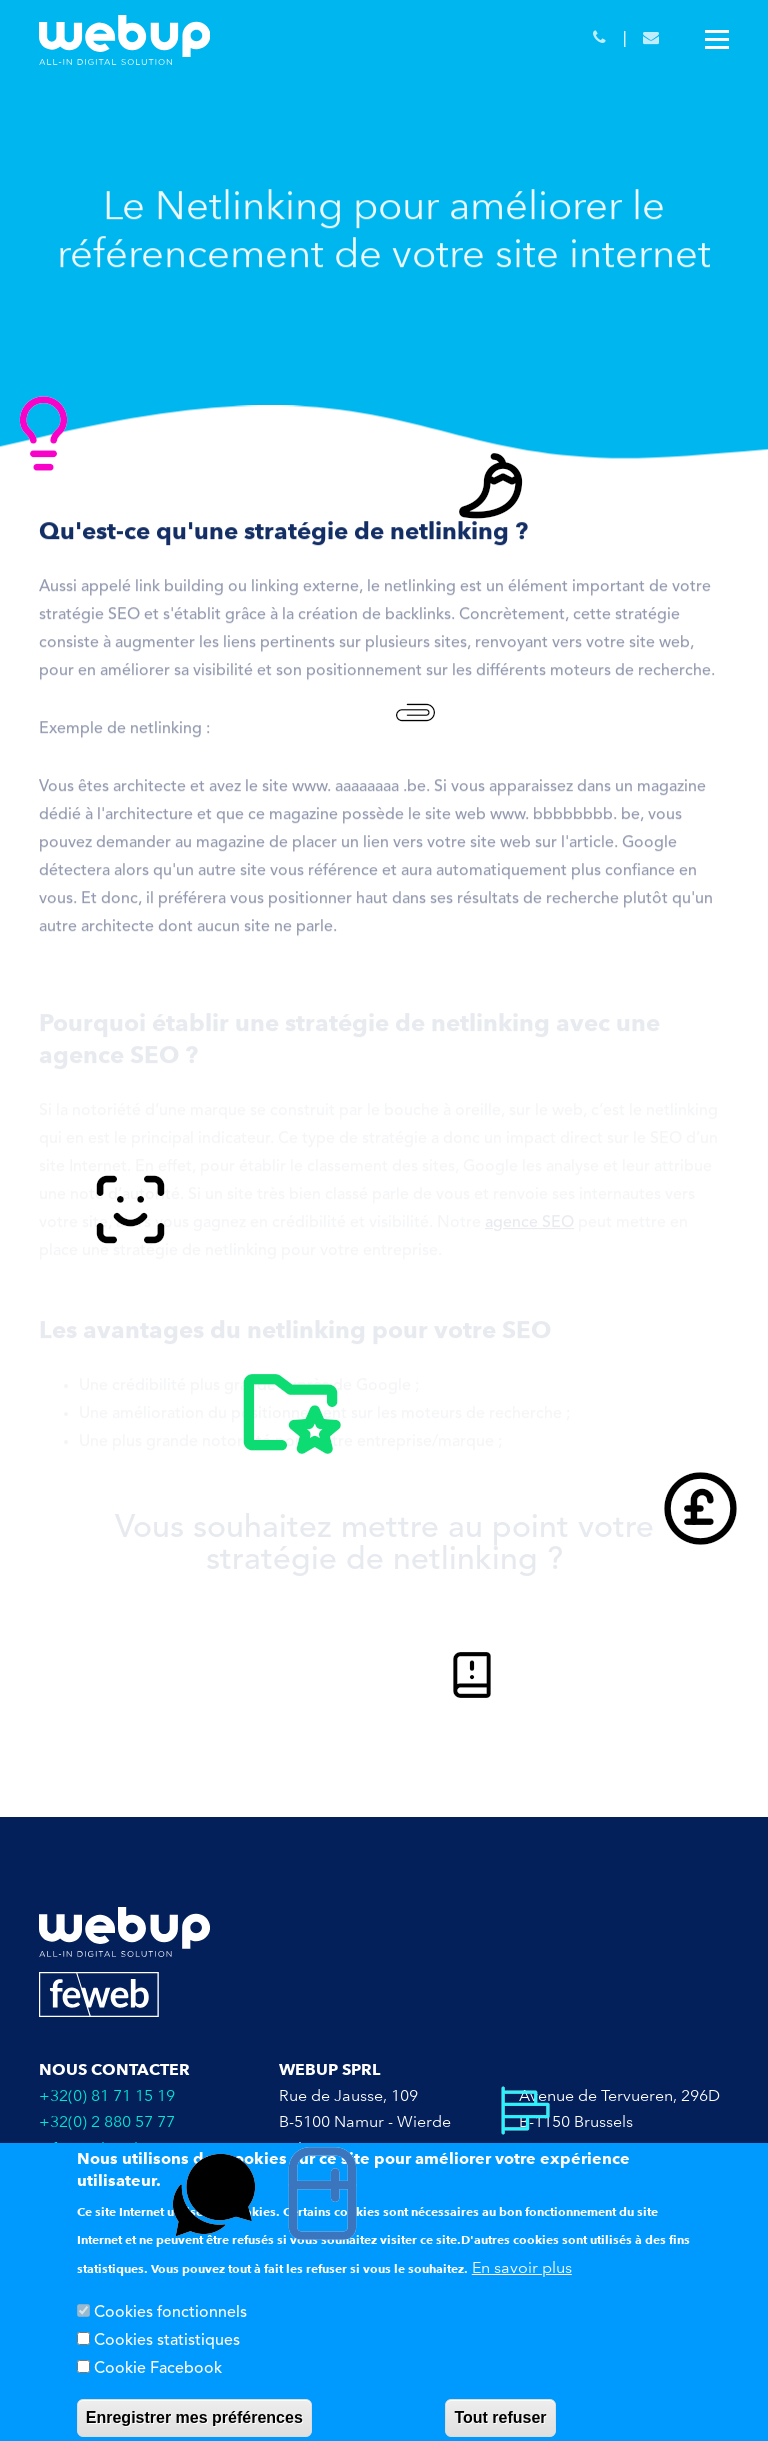 The height and width of the screenshot is (2441, 768). Describe the element at coordinates (130, 1209) in the screenshot. I see `scan your face to unlock` at that location.